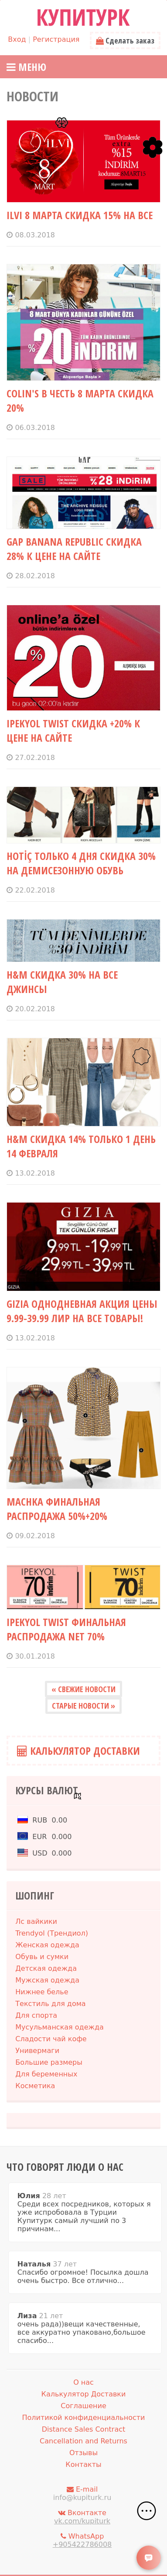  What do you see at coordinates (147, 2511) in the screenshot?
I see `open more options menu` at bounding box center [147, 2511].